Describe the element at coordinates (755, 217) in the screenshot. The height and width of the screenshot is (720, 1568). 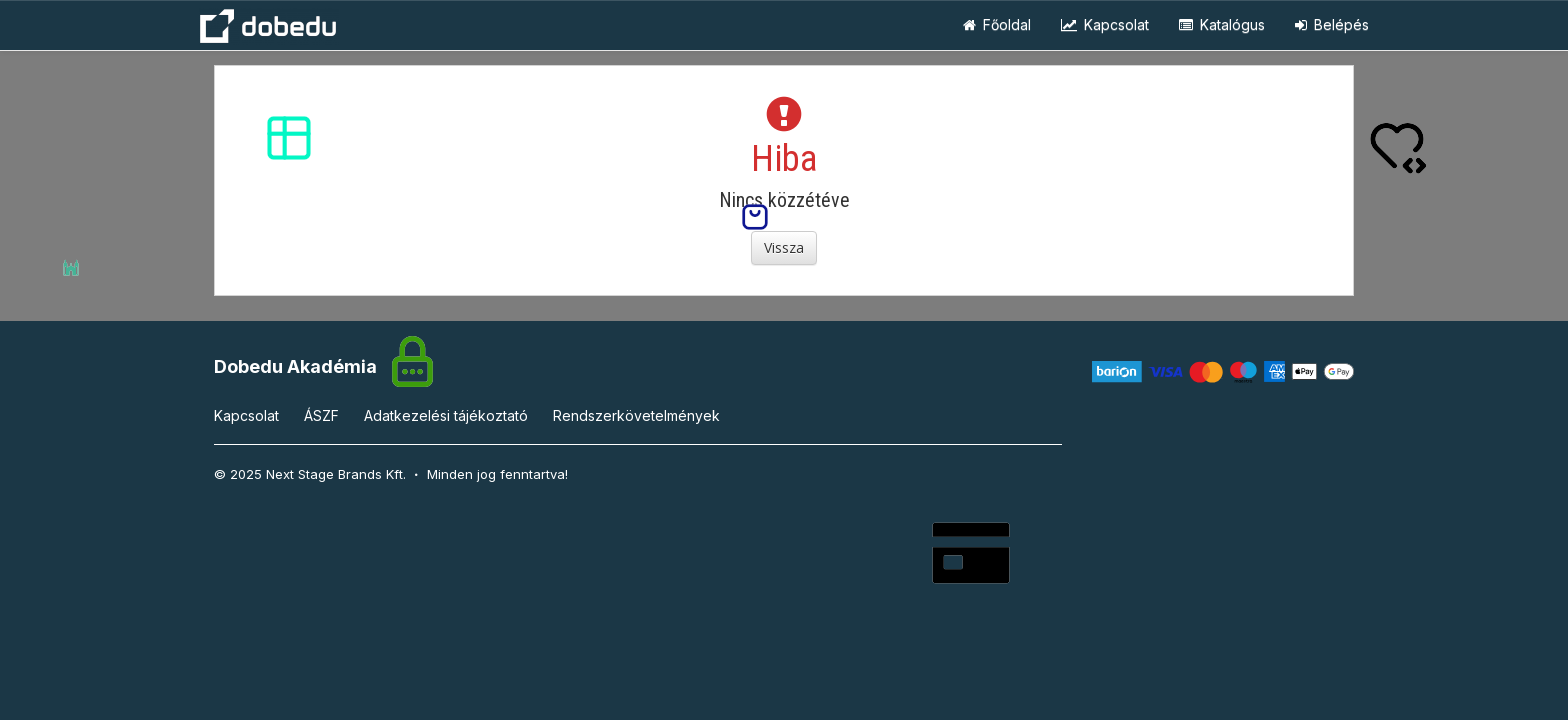
I see `open huawei appgallery store` at that location.